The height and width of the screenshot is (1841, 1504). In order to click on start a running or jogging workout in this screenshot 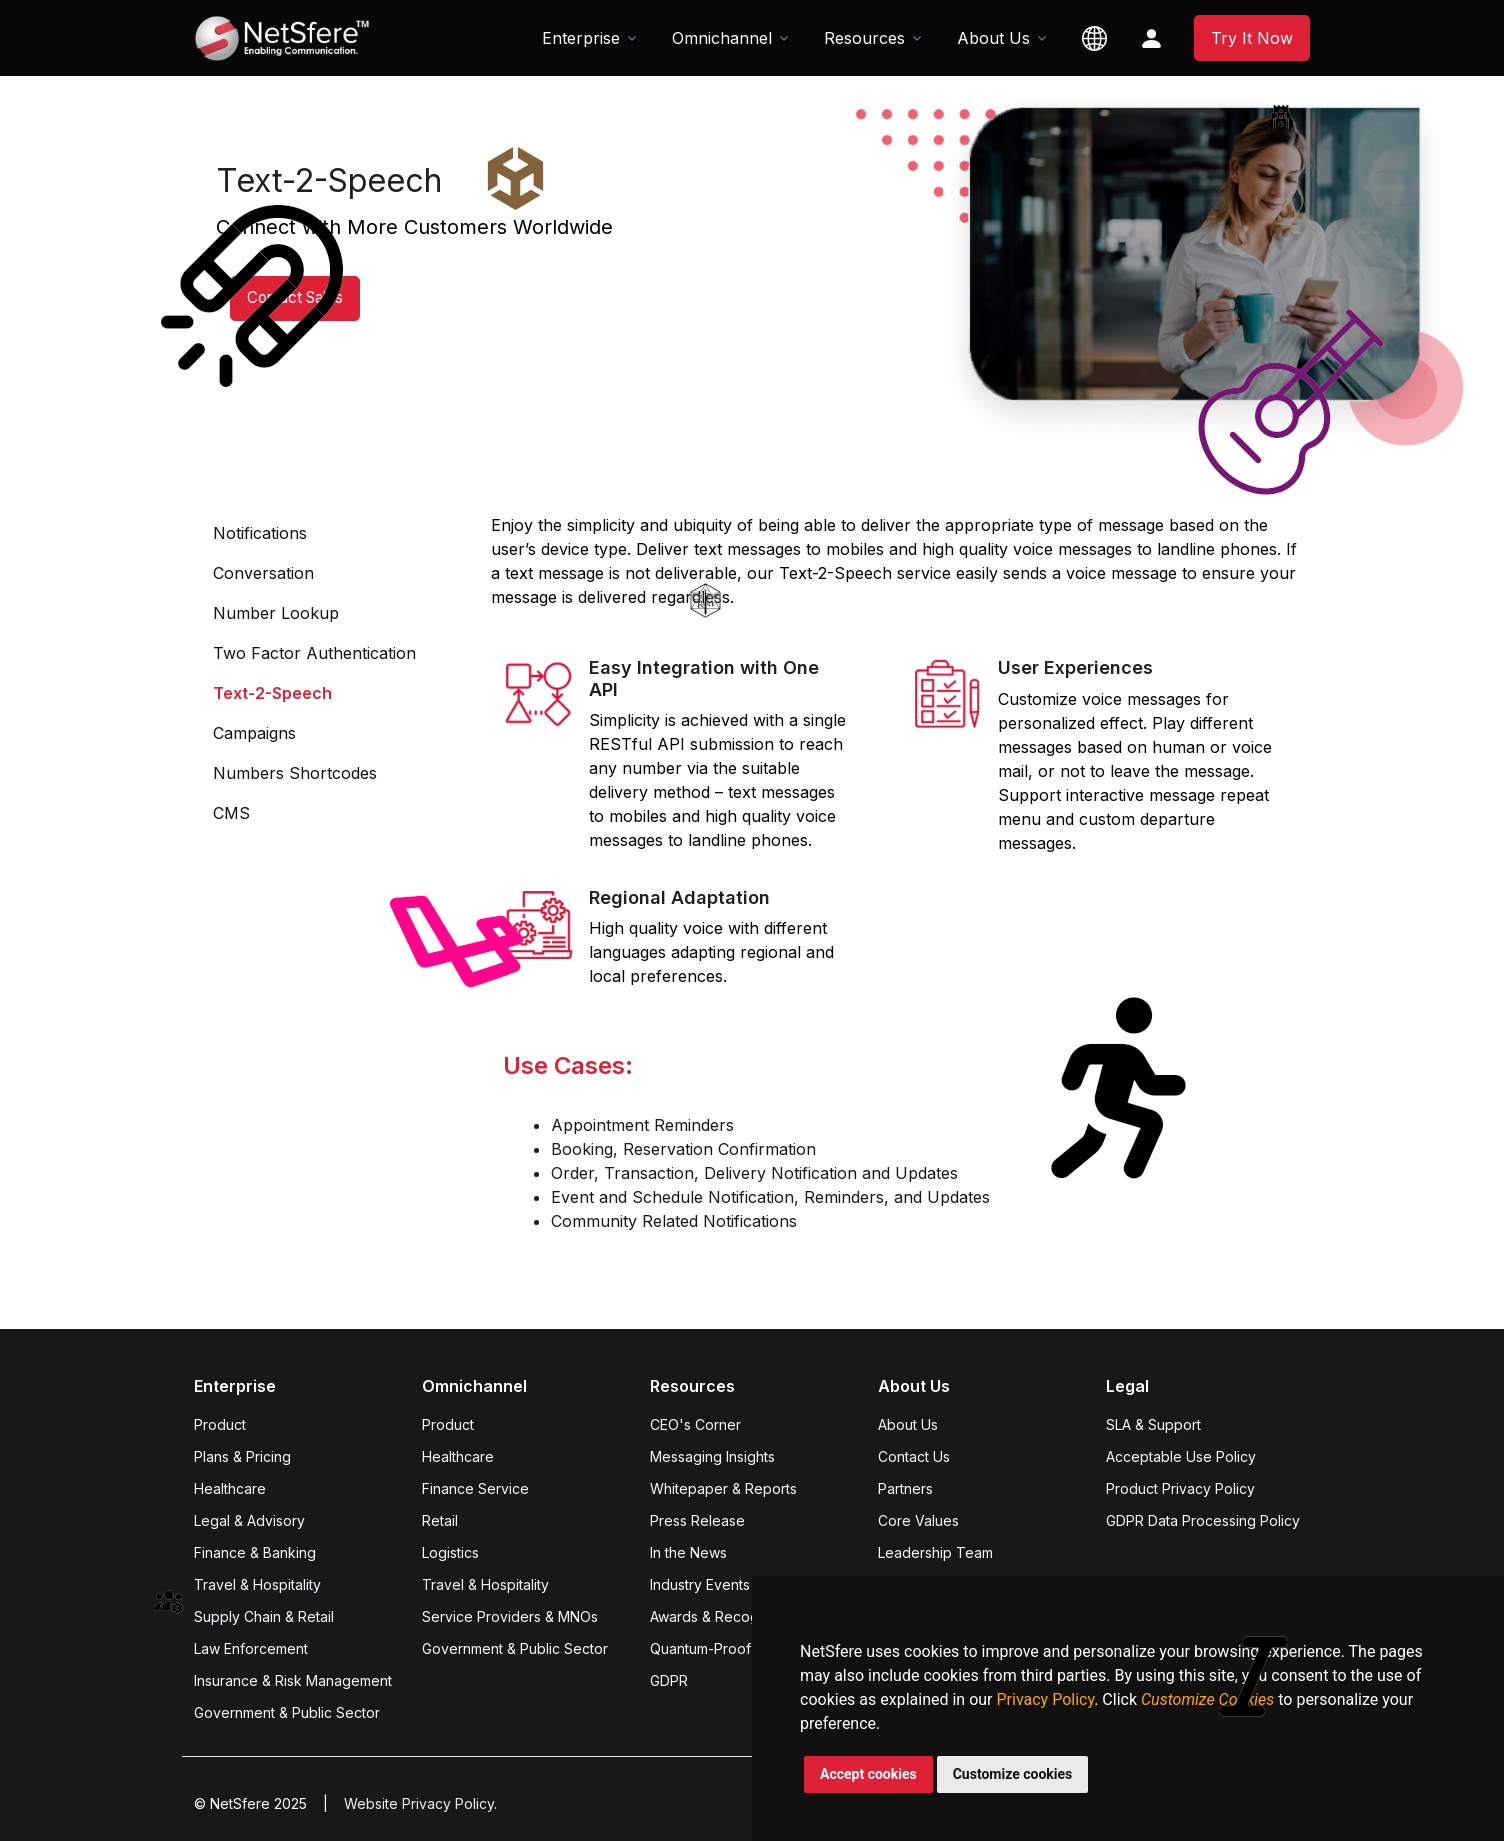, I will do `click(1123, 1090)`.